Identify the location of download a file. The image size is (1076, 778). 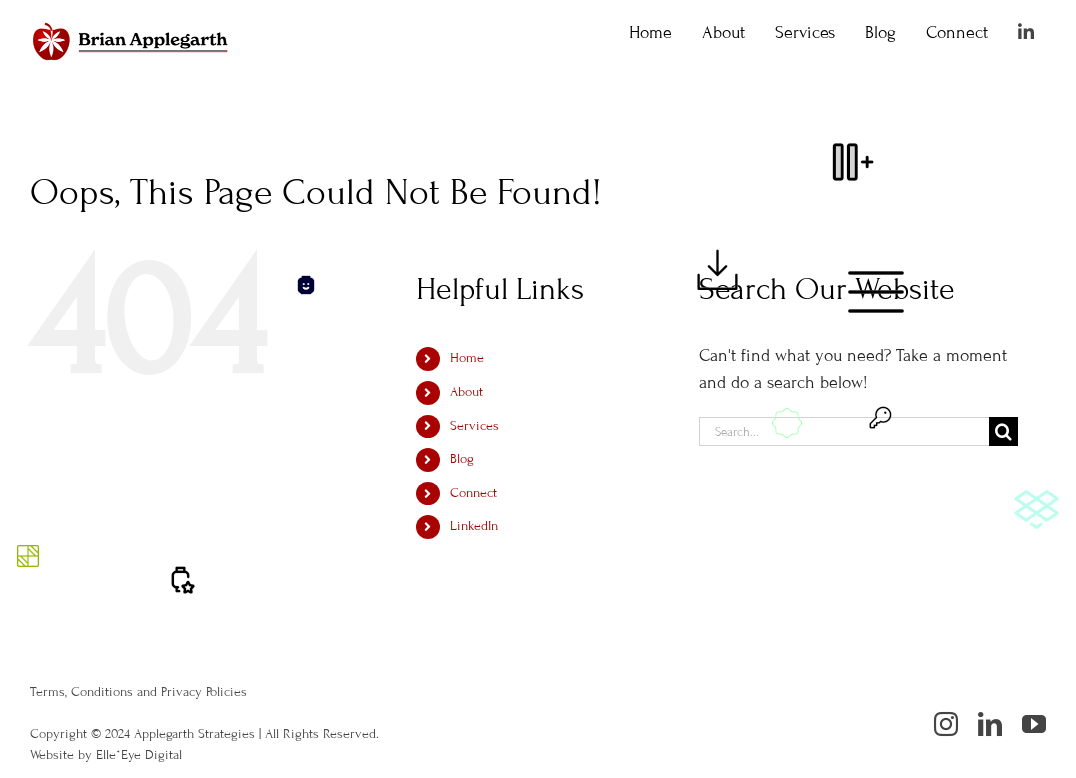
(717, 271).